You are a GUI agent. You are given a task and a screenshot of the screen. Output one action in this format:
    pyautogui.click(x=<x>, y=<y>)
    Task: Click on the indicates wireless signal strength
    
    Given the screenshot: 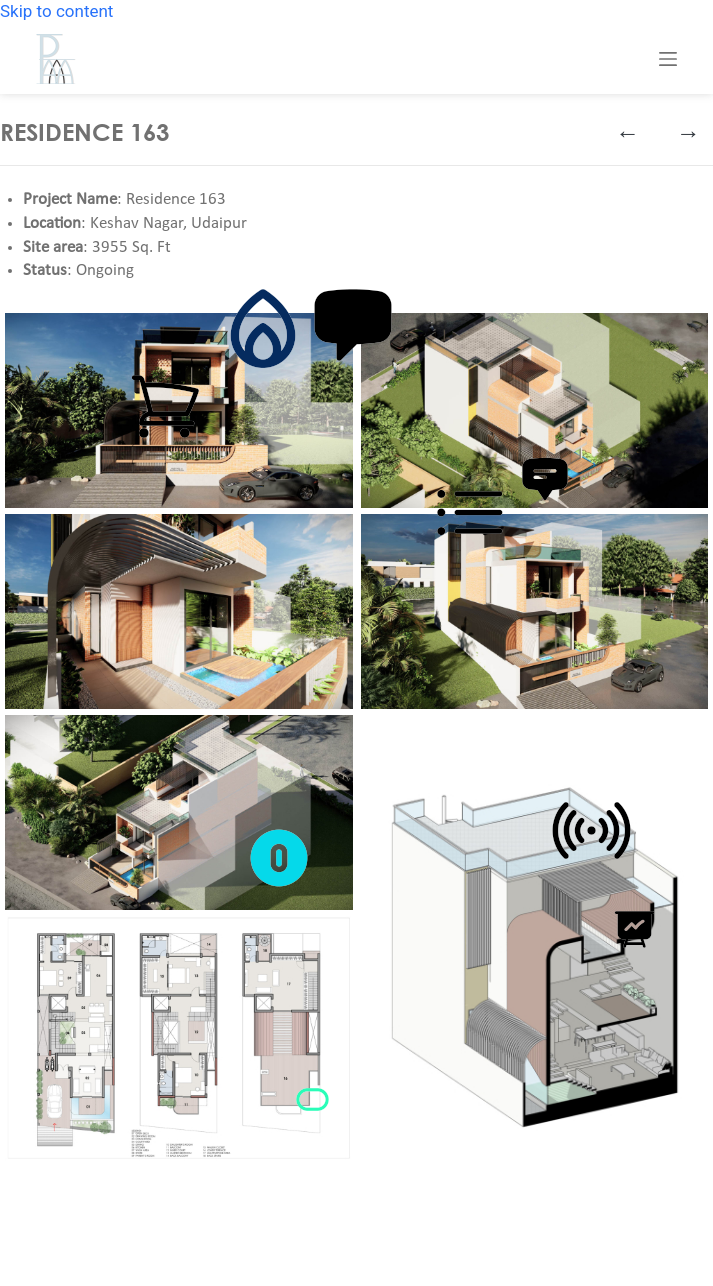 What is the action you would take?
    pyautogui.click(x=591, y=830)
    